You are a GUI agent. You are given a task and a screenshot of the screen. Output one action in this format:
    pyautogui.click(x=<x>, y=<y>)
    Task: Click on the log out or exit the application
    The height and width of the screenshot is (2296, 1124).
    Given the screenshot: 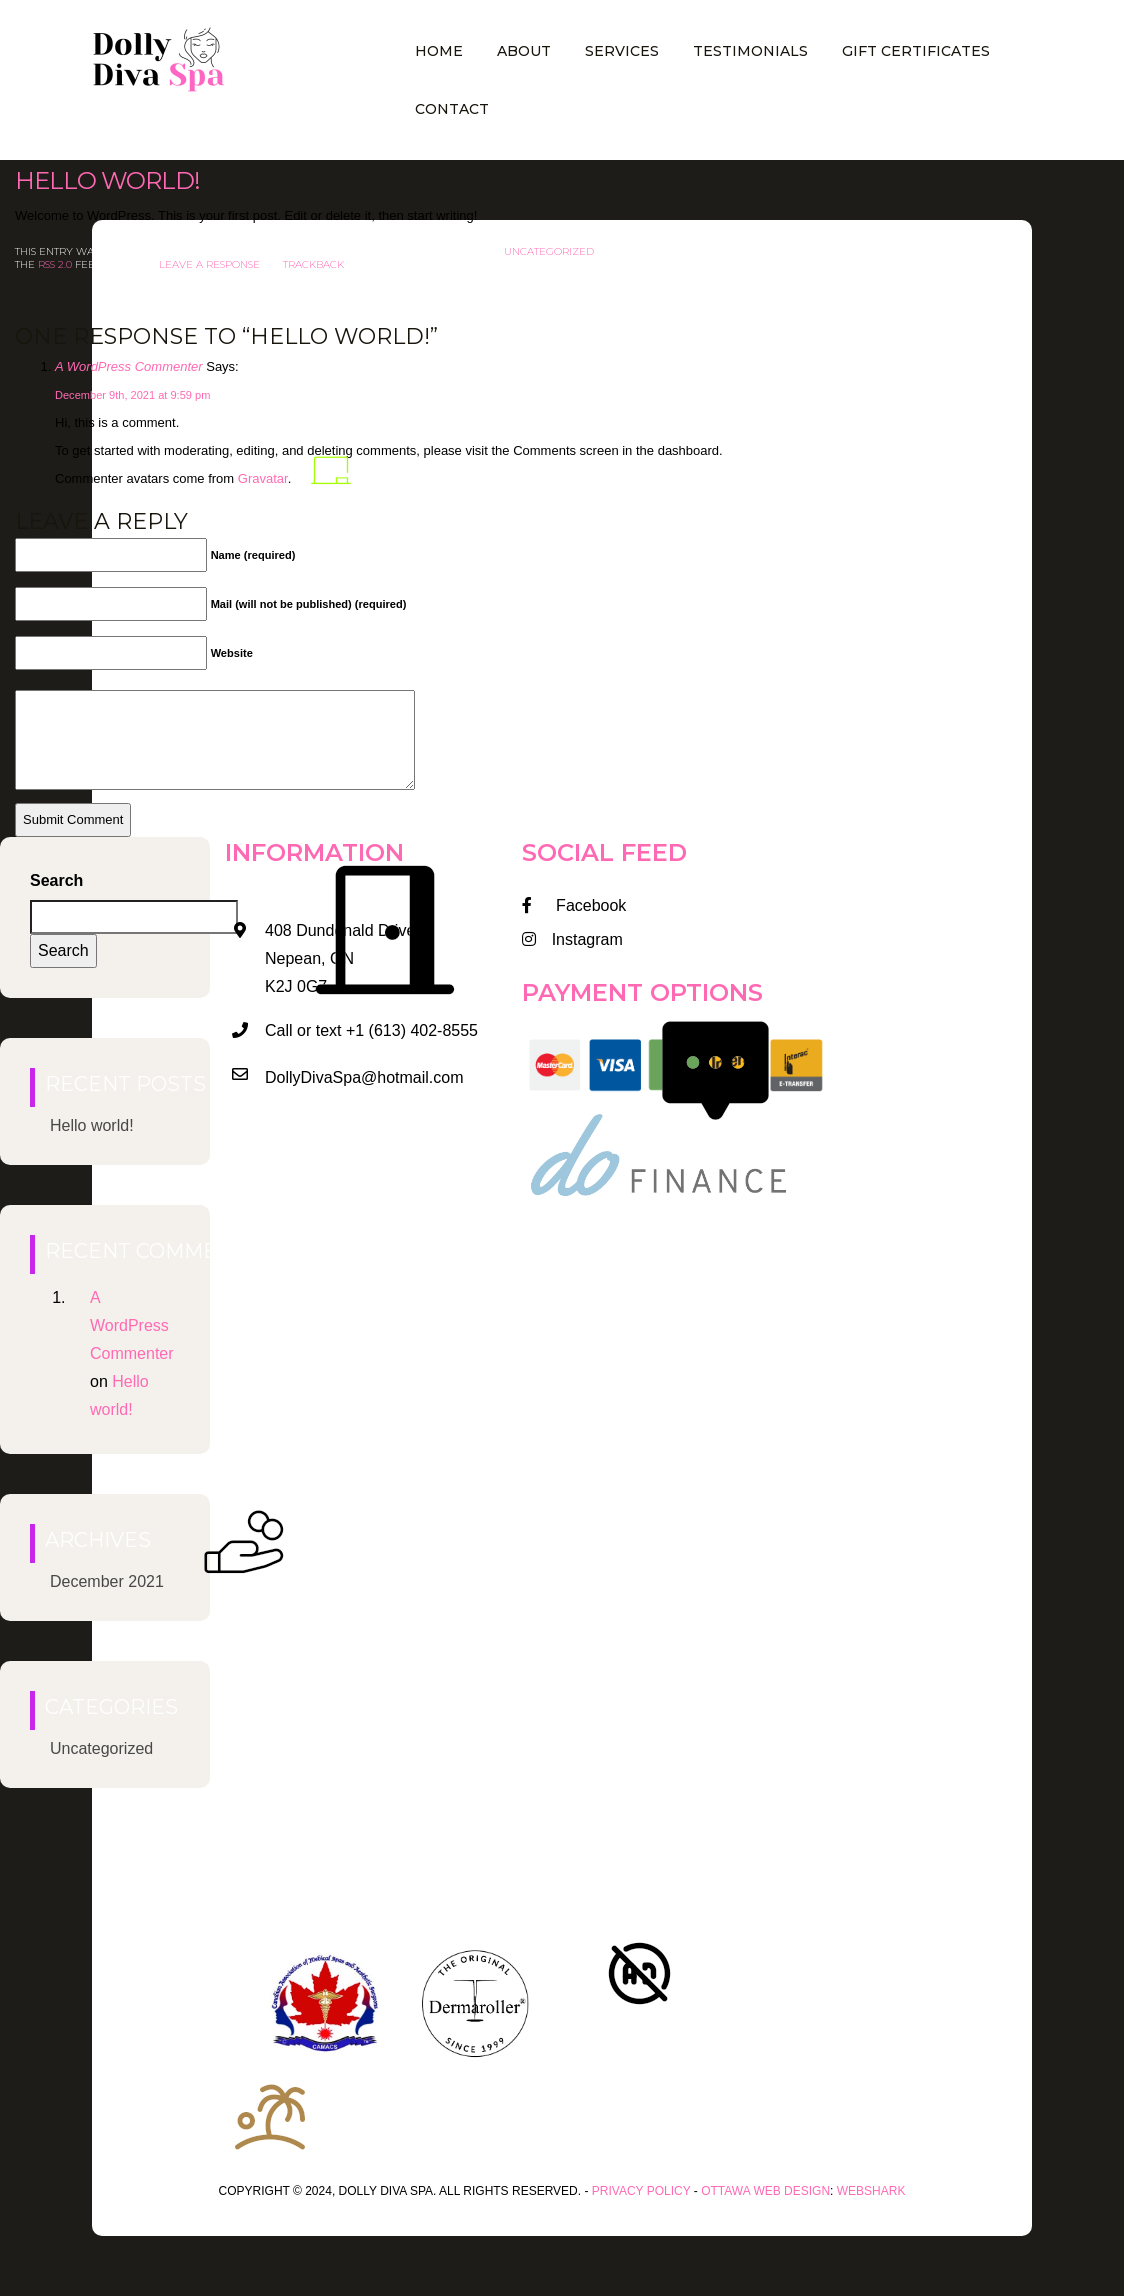 What is the action you would take?
    pyautogui.click(x=385, y=930)
    